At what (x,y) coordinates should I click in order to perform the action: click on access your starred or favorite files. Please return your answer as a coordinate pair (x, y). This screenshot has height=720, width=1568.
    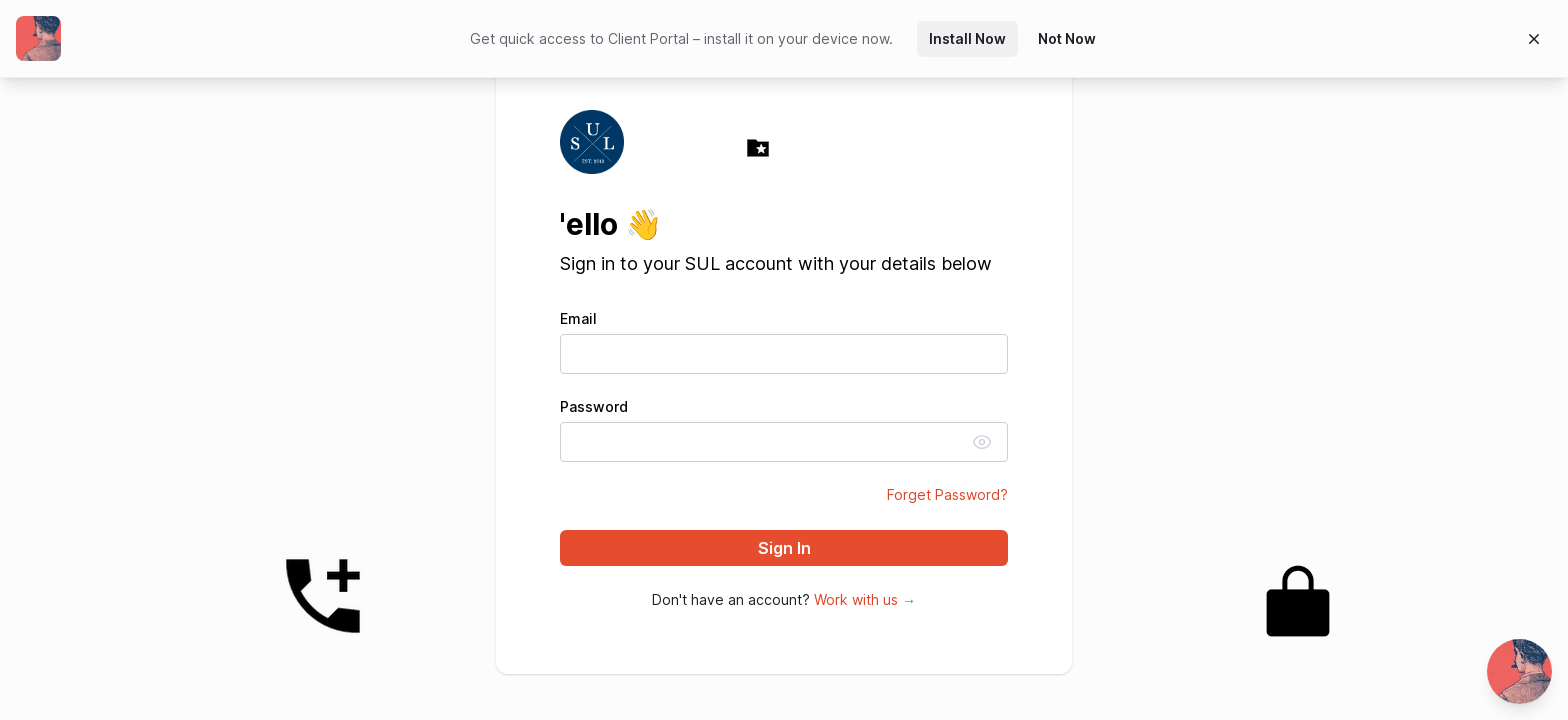
    Looking at the image, I should click on (758, 148).